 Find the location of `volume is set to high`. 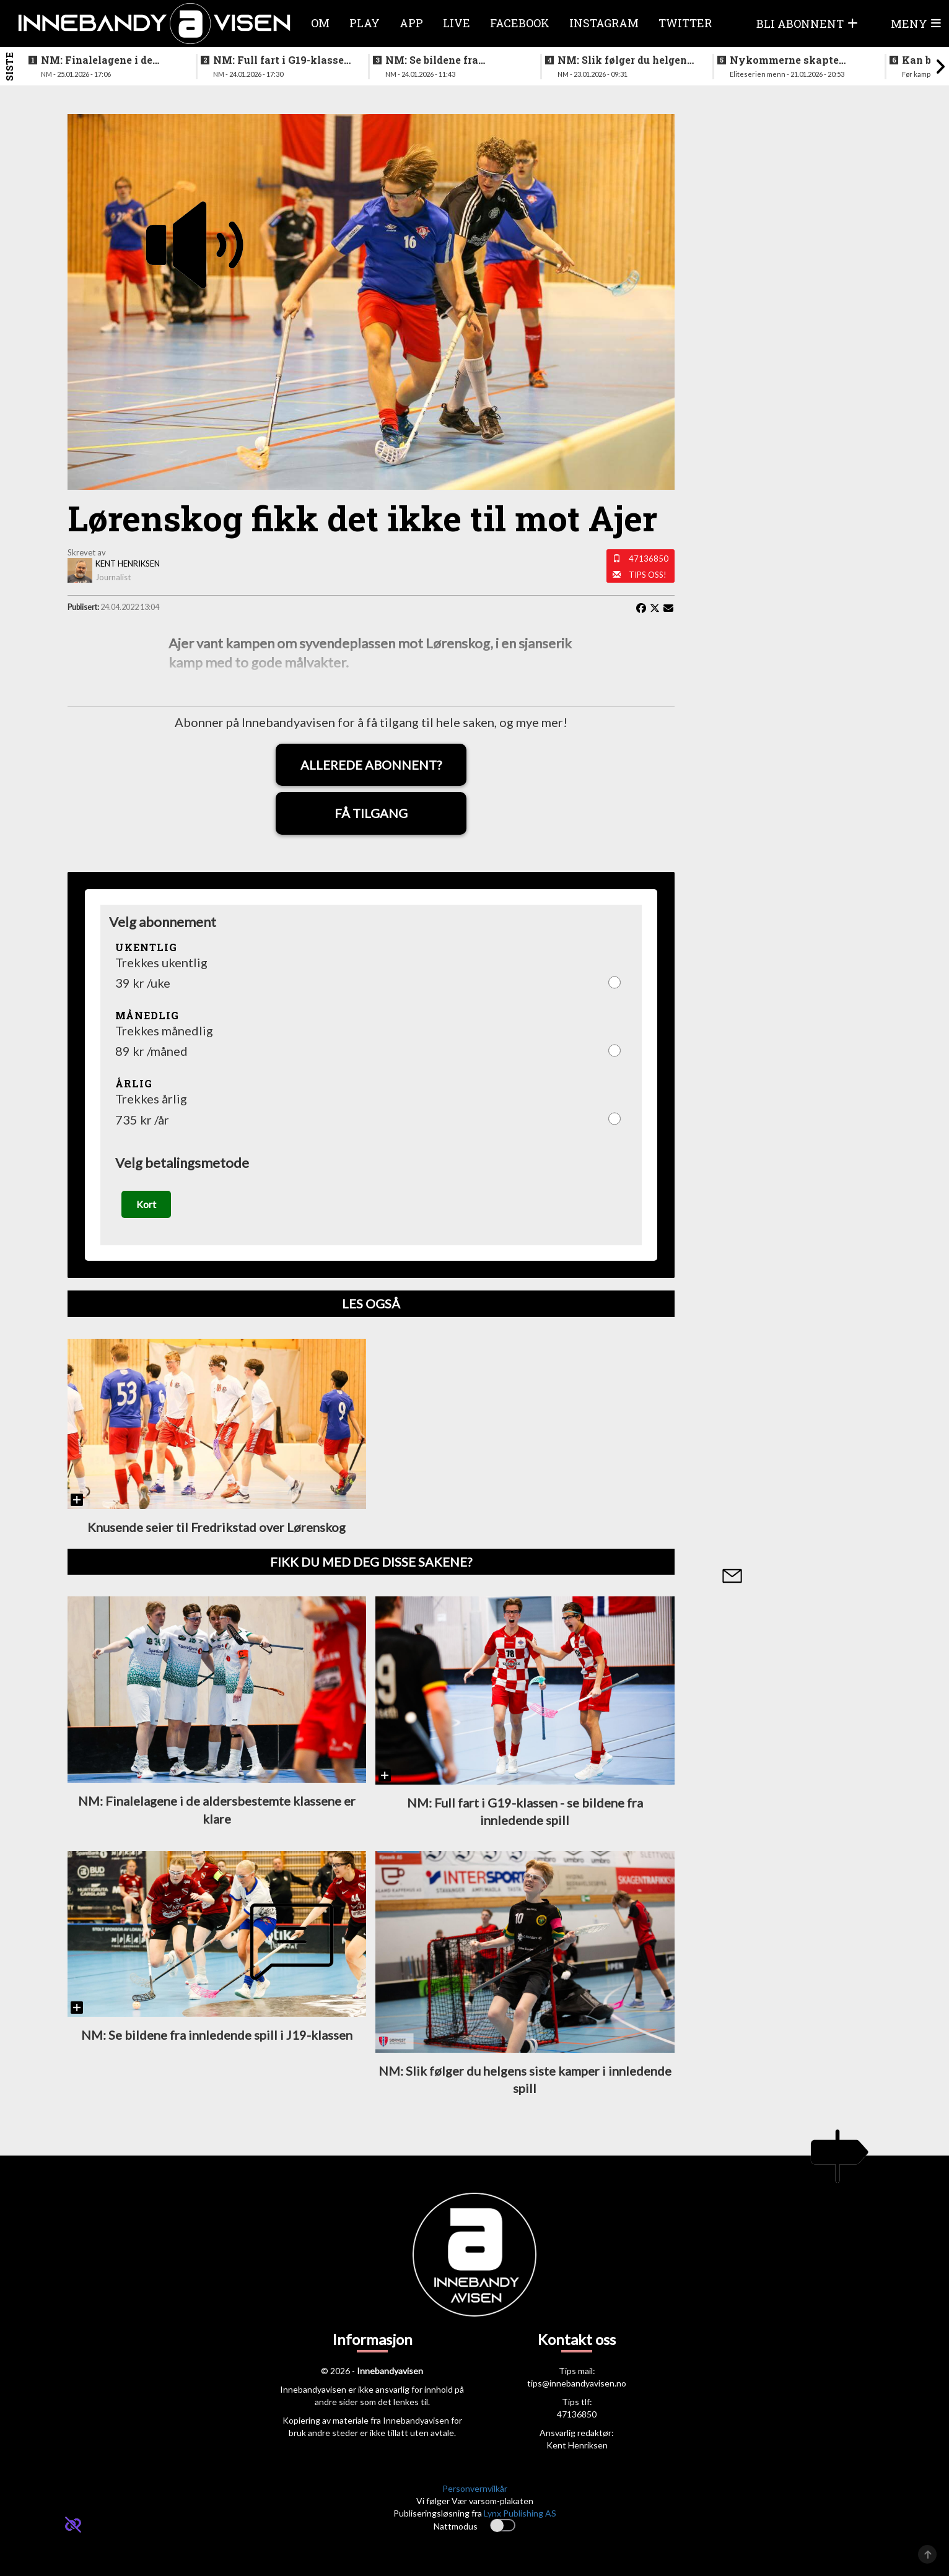

volume is set to high is located at coordinates (193, 245).